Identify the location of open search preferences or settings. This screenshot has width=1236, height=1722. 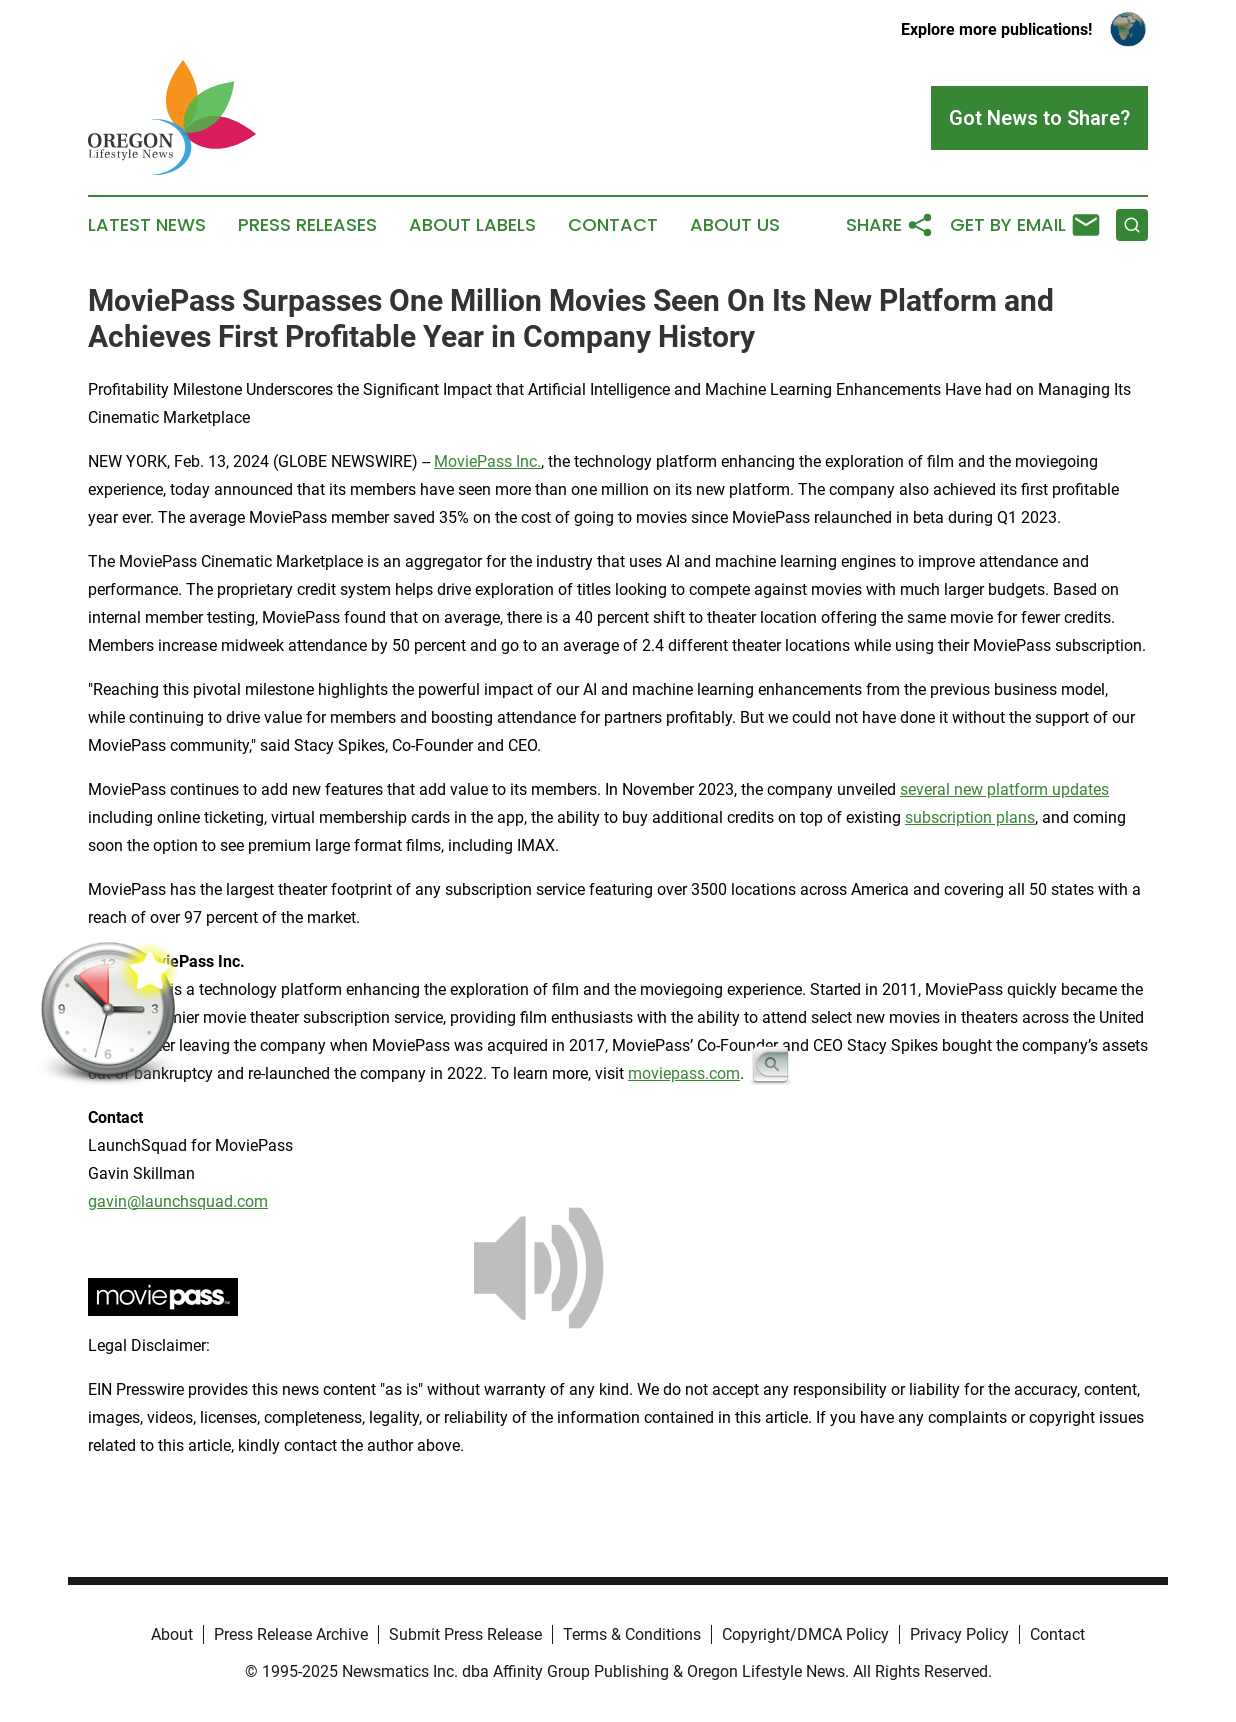
(770, 1064).